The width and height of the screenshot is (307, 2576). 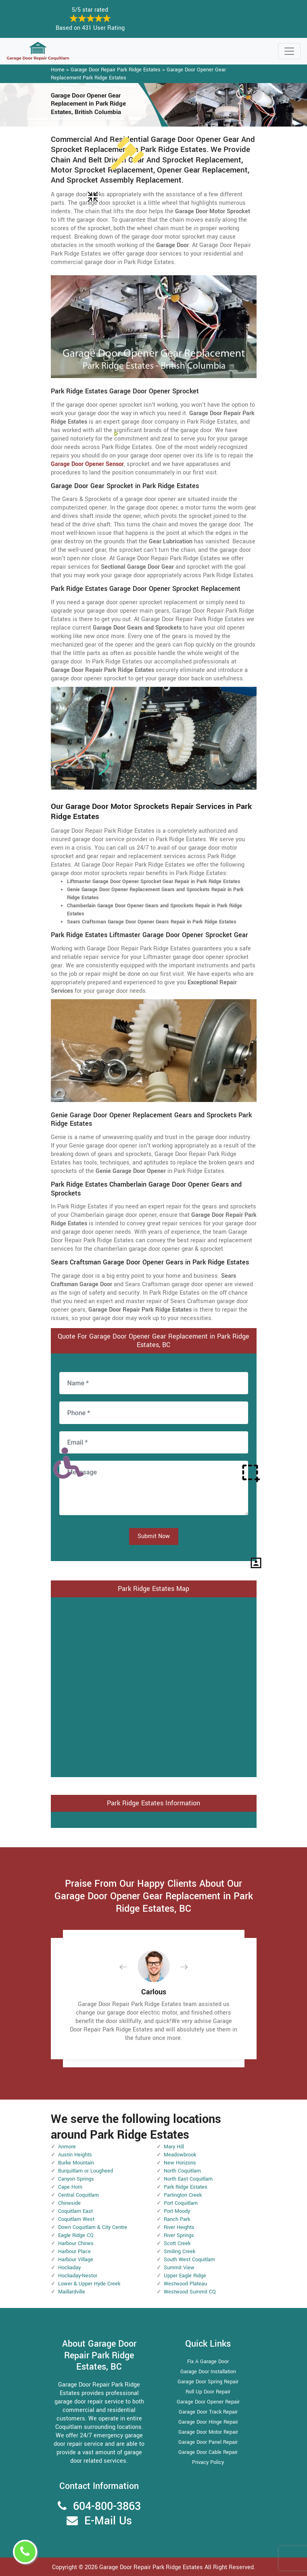 What do you see at coordinates (116, 434) in the screenshot?
I see `navigate to the next screen or step` at bounding box center [116, 434].